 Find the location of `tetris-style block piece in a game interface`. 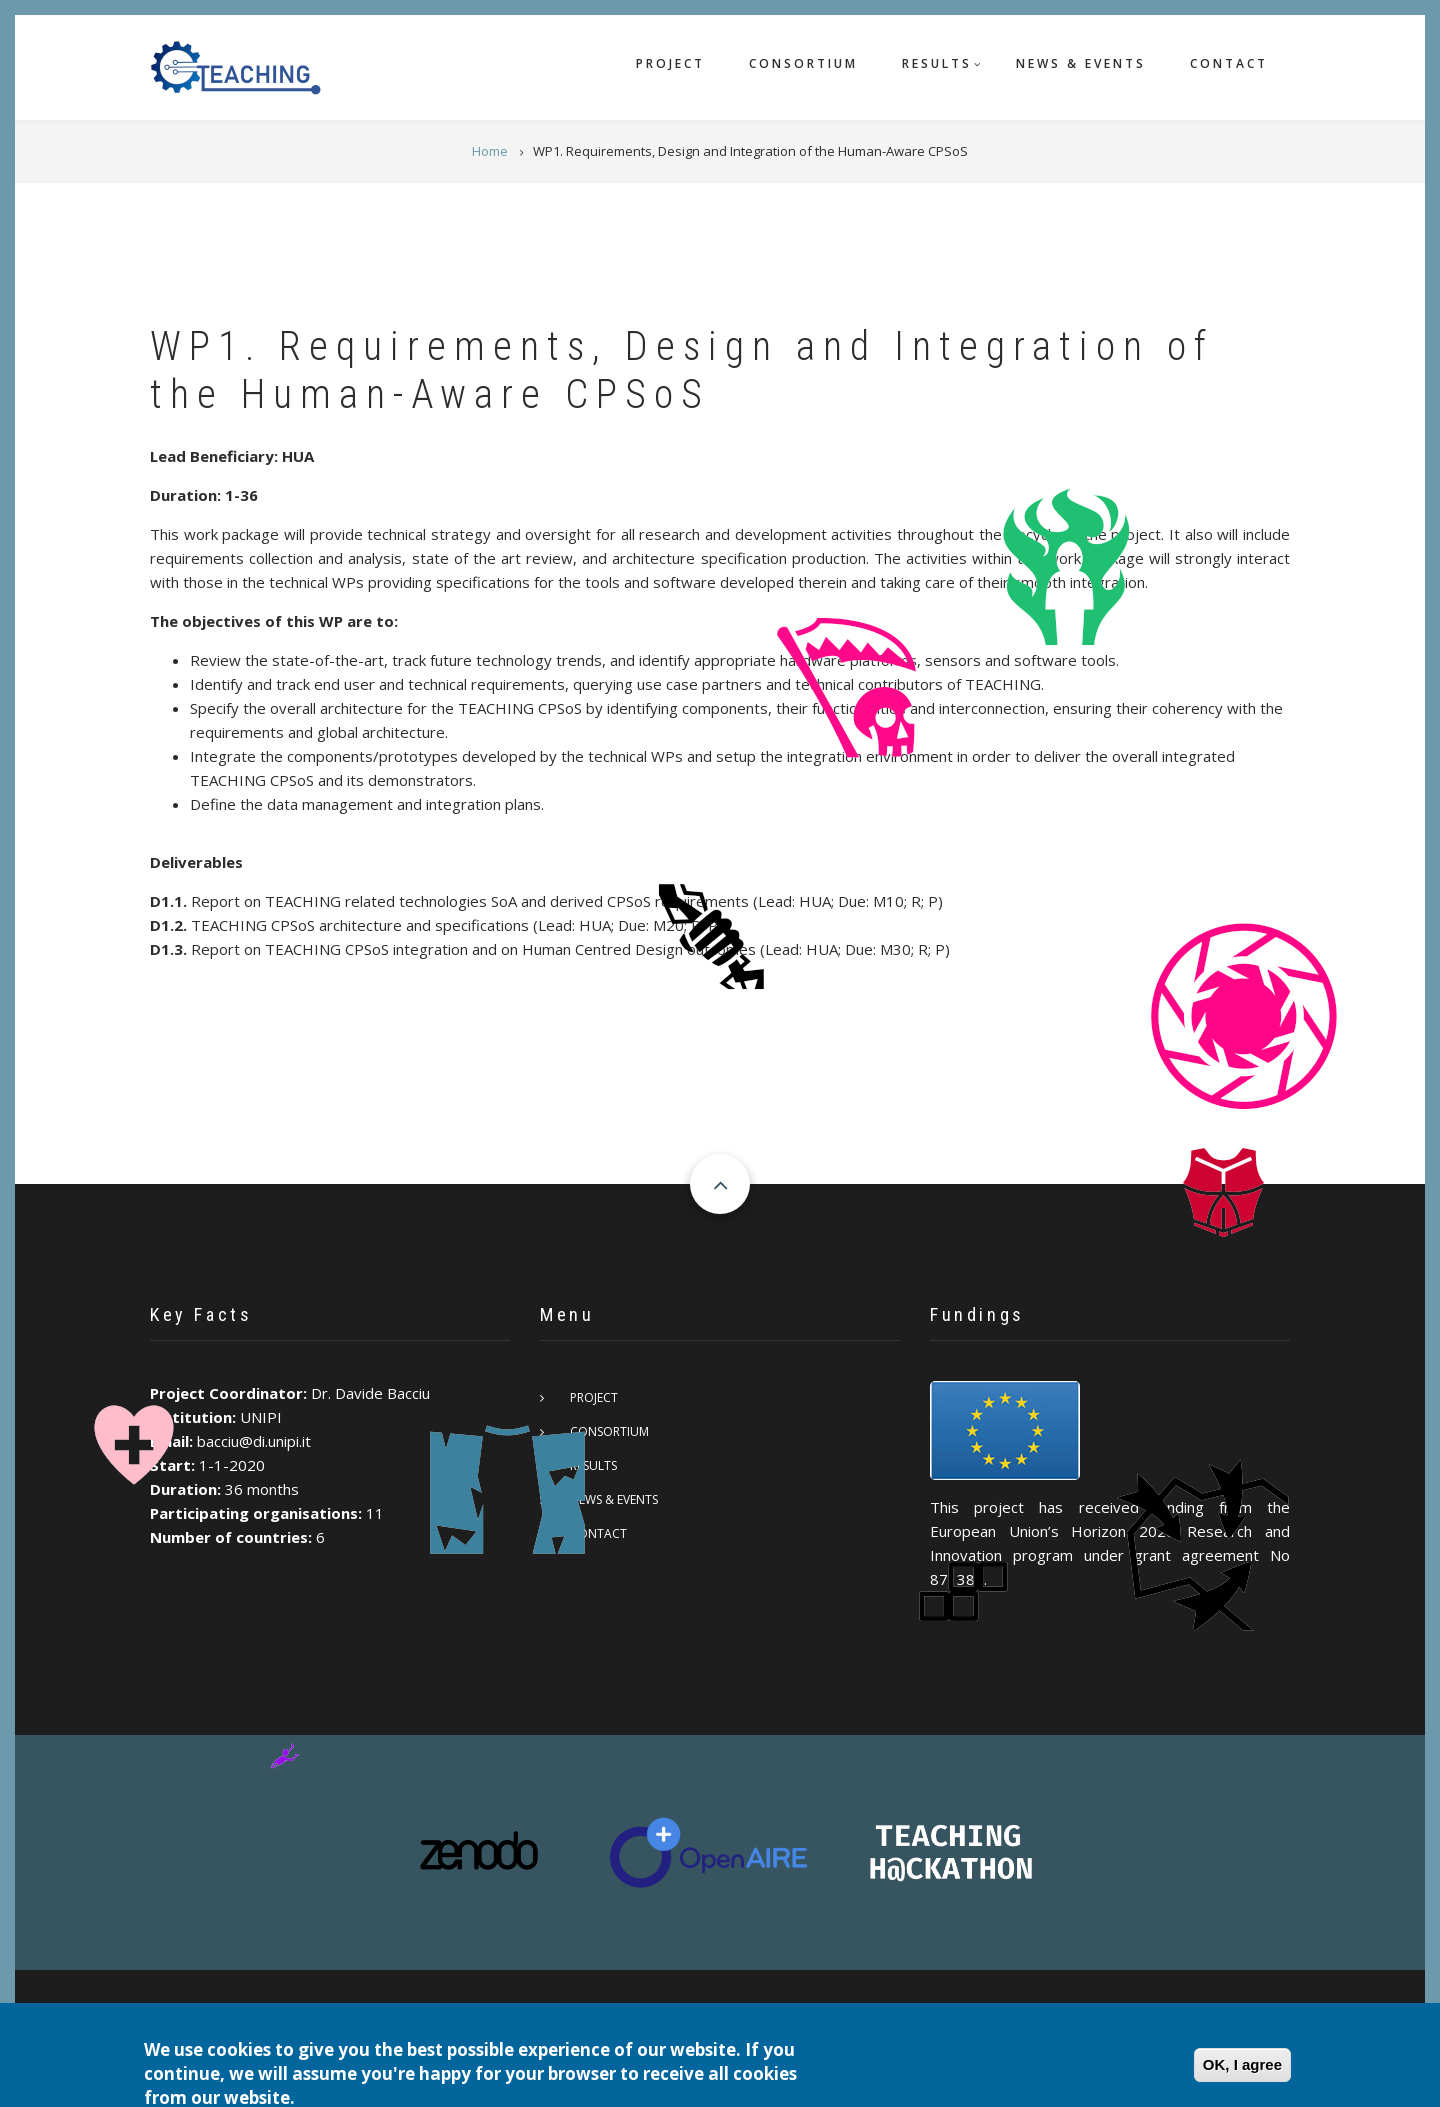

tetris-style block piece in a game interface is located at coordinates (963, 1591).